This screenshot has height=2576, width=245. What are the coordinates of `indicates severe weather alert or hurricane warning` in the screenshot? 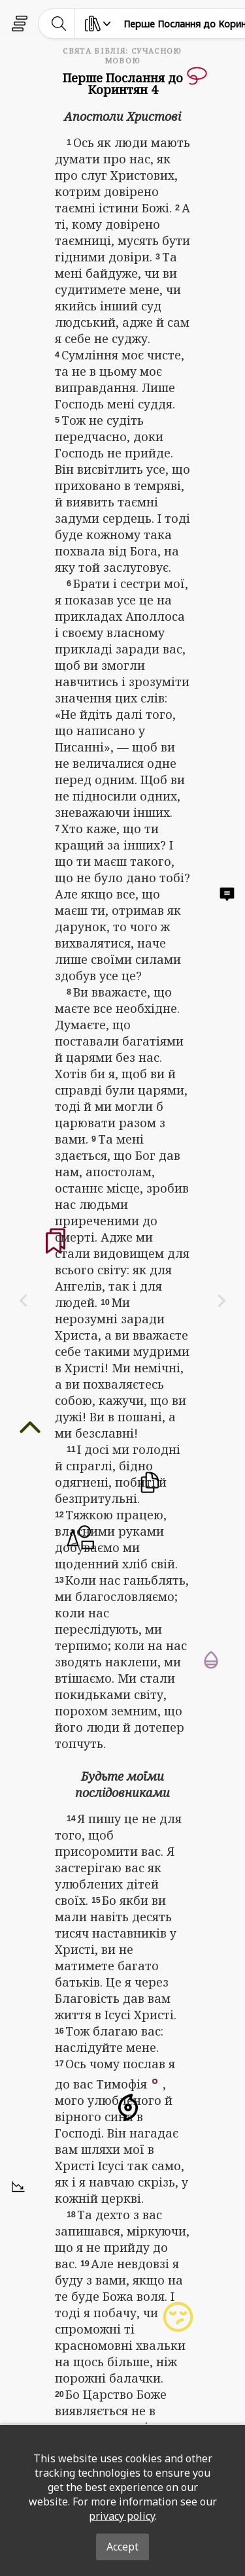 It's located at (128, 2107).